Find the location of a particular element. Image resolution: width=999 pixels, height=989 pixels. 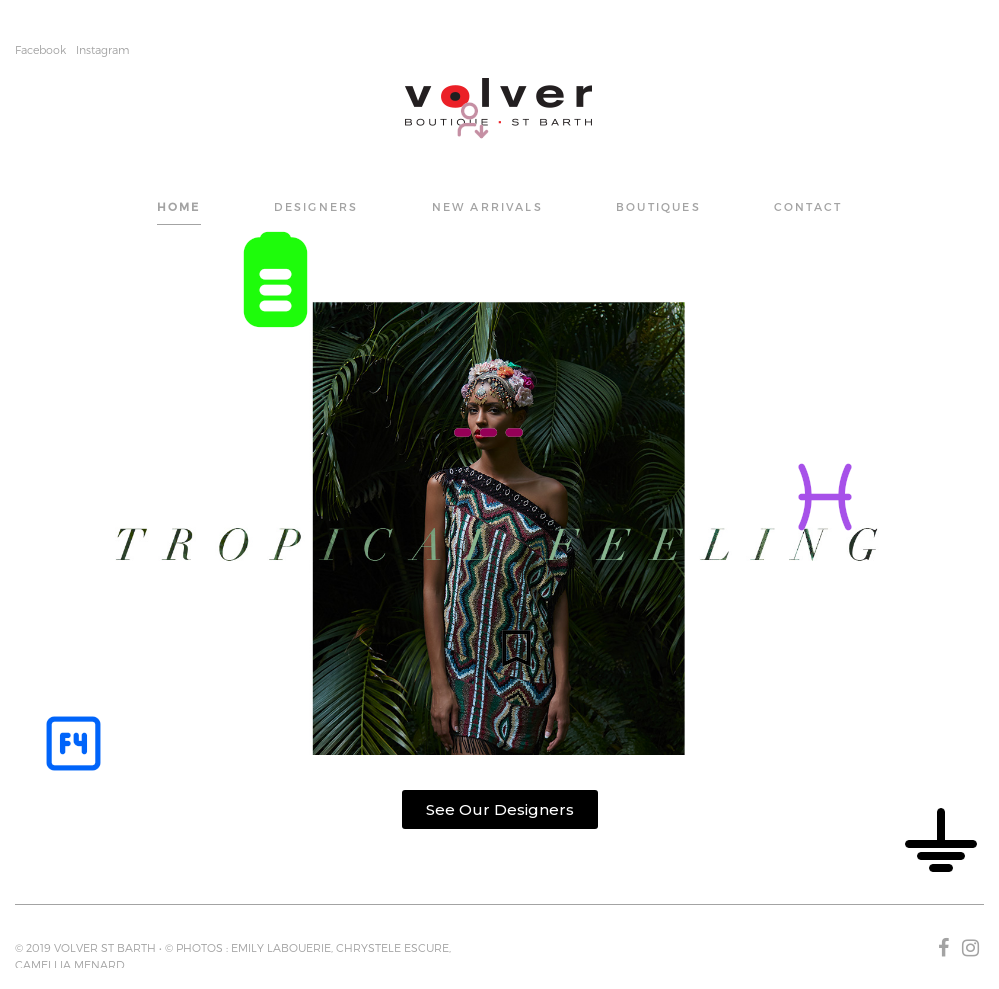

indicates a dashed line or border style option is located at coordinates (488, 432).